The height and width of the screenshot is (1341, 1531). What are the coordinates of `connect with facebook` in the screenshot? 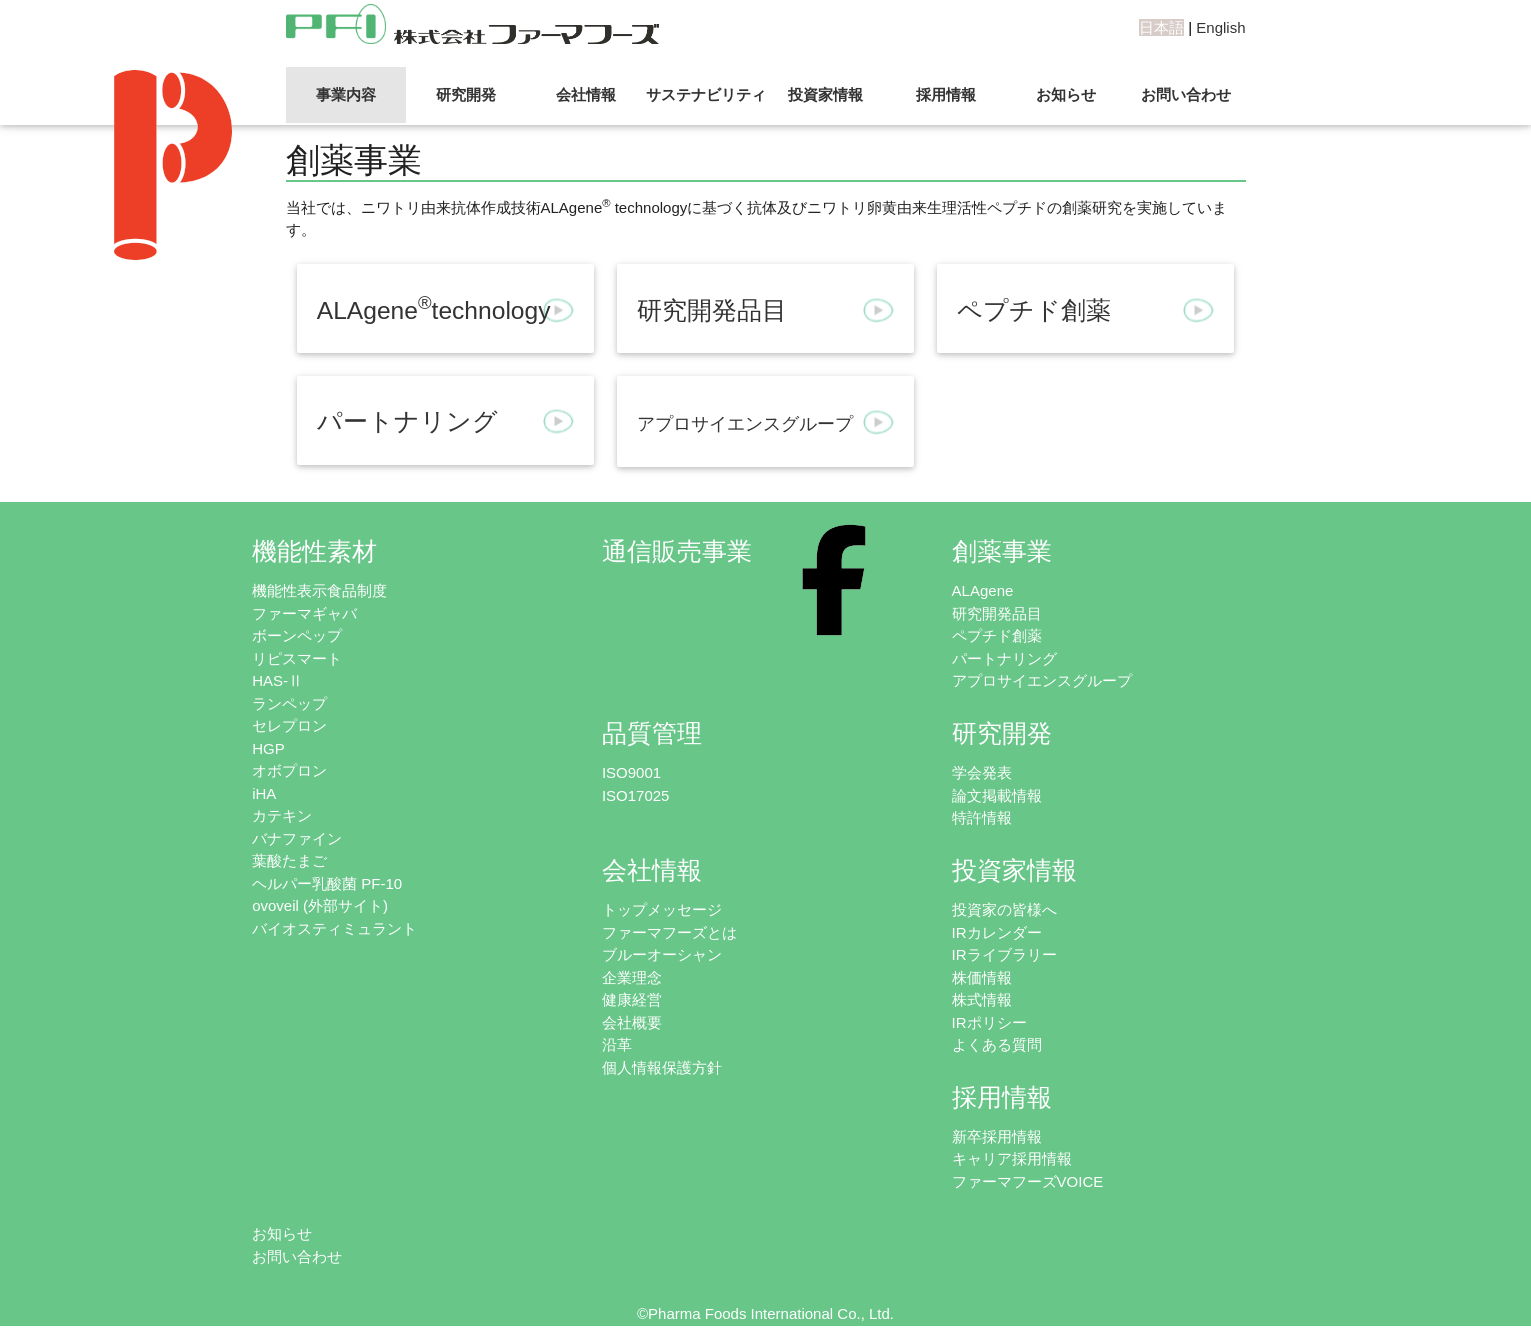 It's located at (834, 580).